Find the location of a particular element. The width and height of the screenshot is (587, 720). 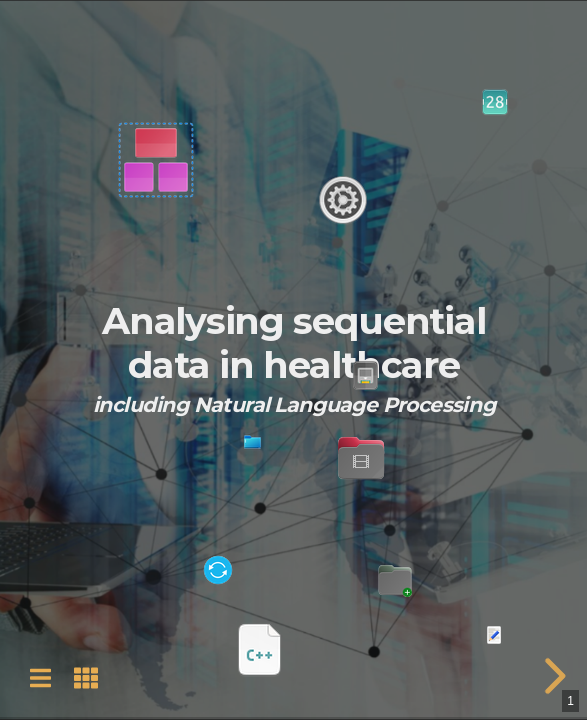

select all items in the current view is located at coordinates (156, 160).